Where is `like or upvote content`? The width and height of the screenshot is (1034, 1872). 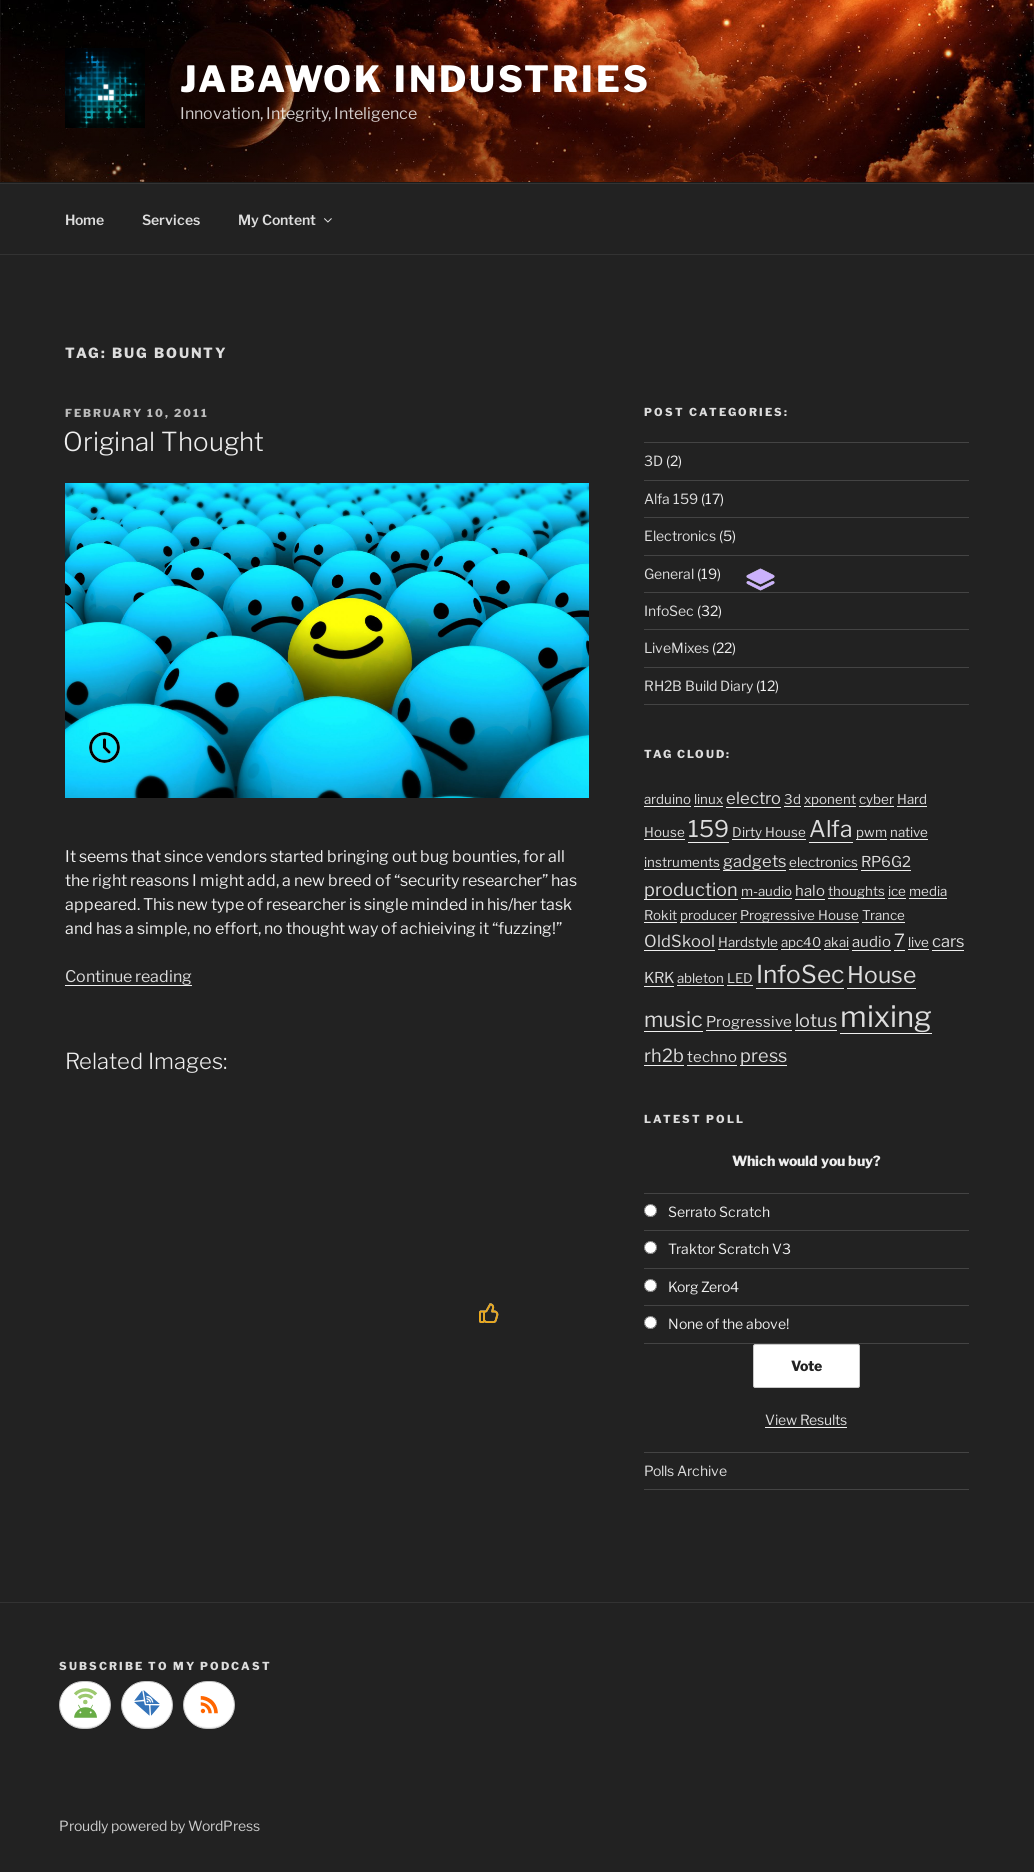
like or upvote content is located at coordinates (489, 1313).